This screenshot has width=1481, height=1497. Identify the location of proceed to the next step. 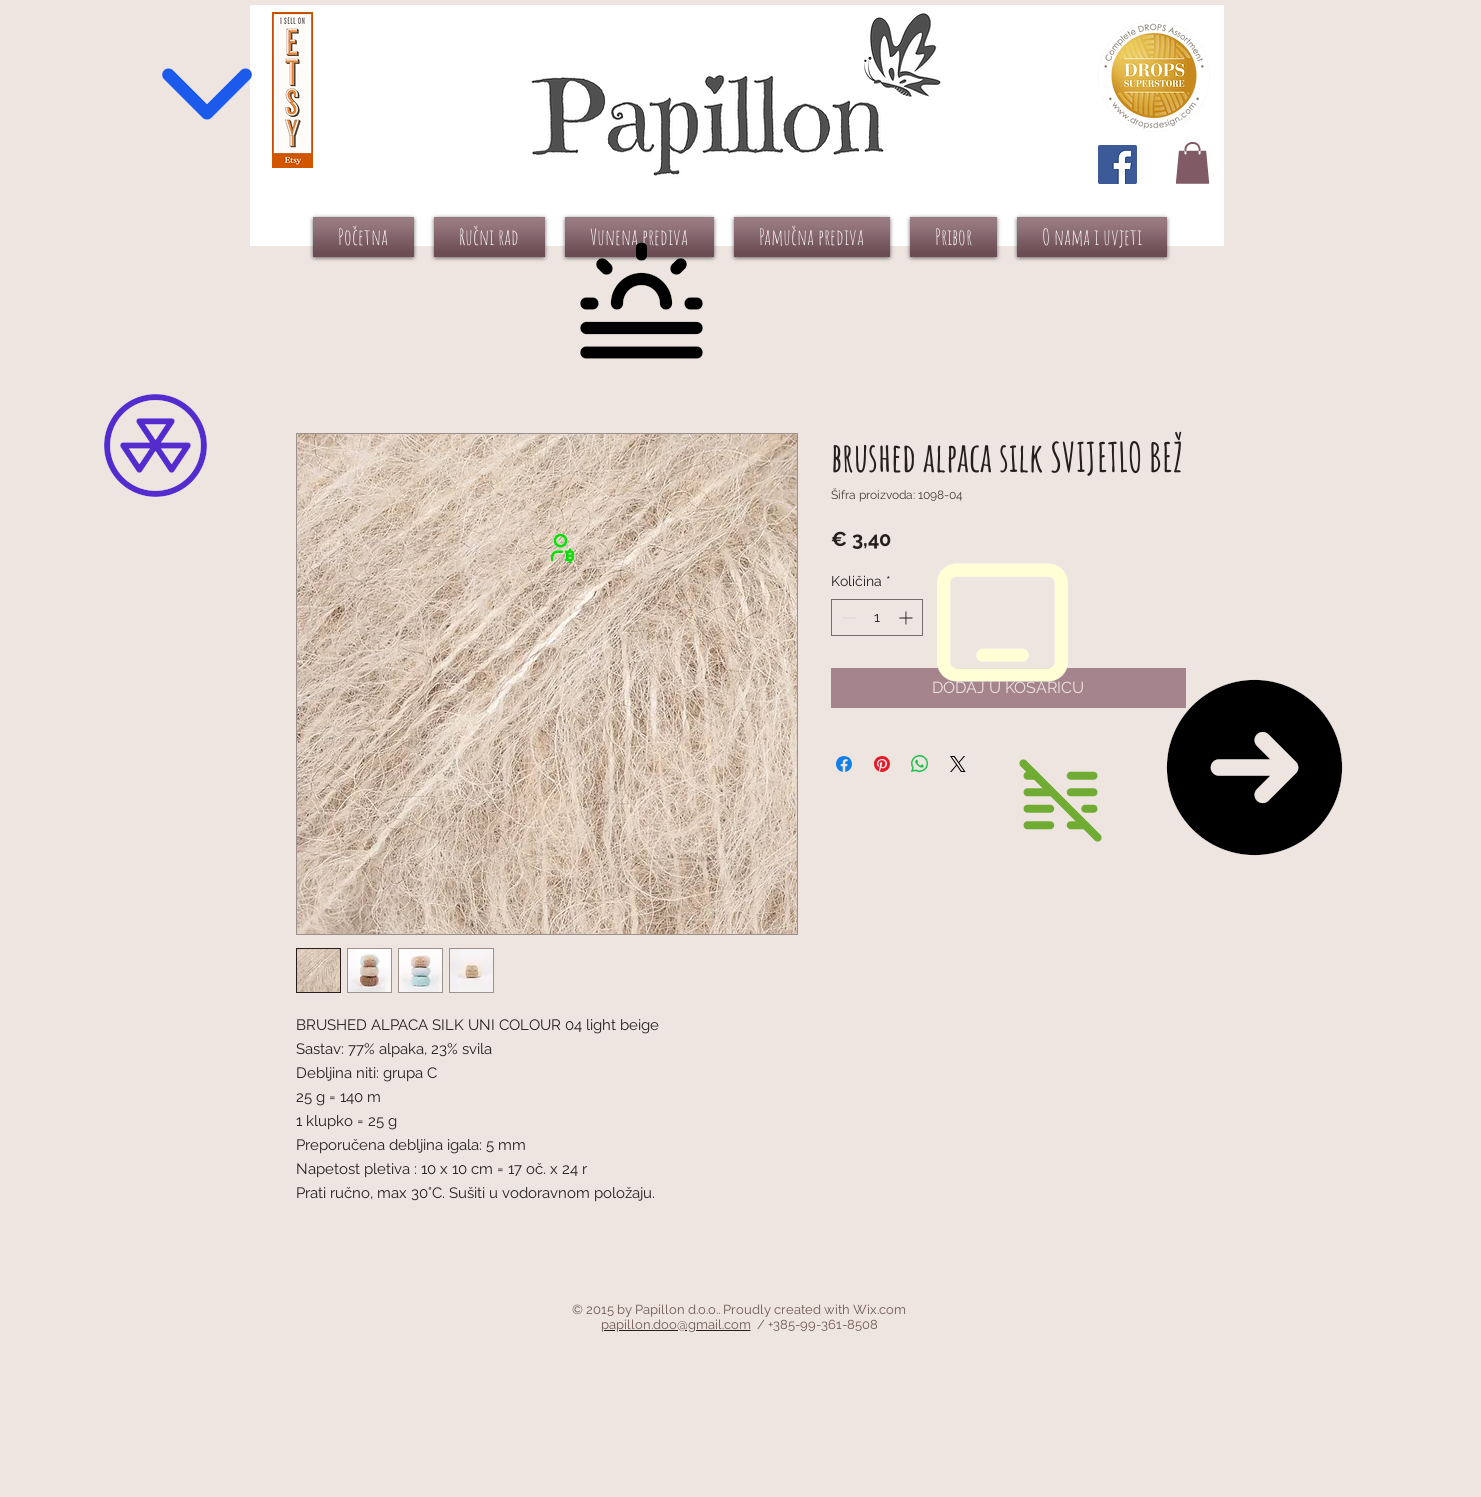
(1254, 767).